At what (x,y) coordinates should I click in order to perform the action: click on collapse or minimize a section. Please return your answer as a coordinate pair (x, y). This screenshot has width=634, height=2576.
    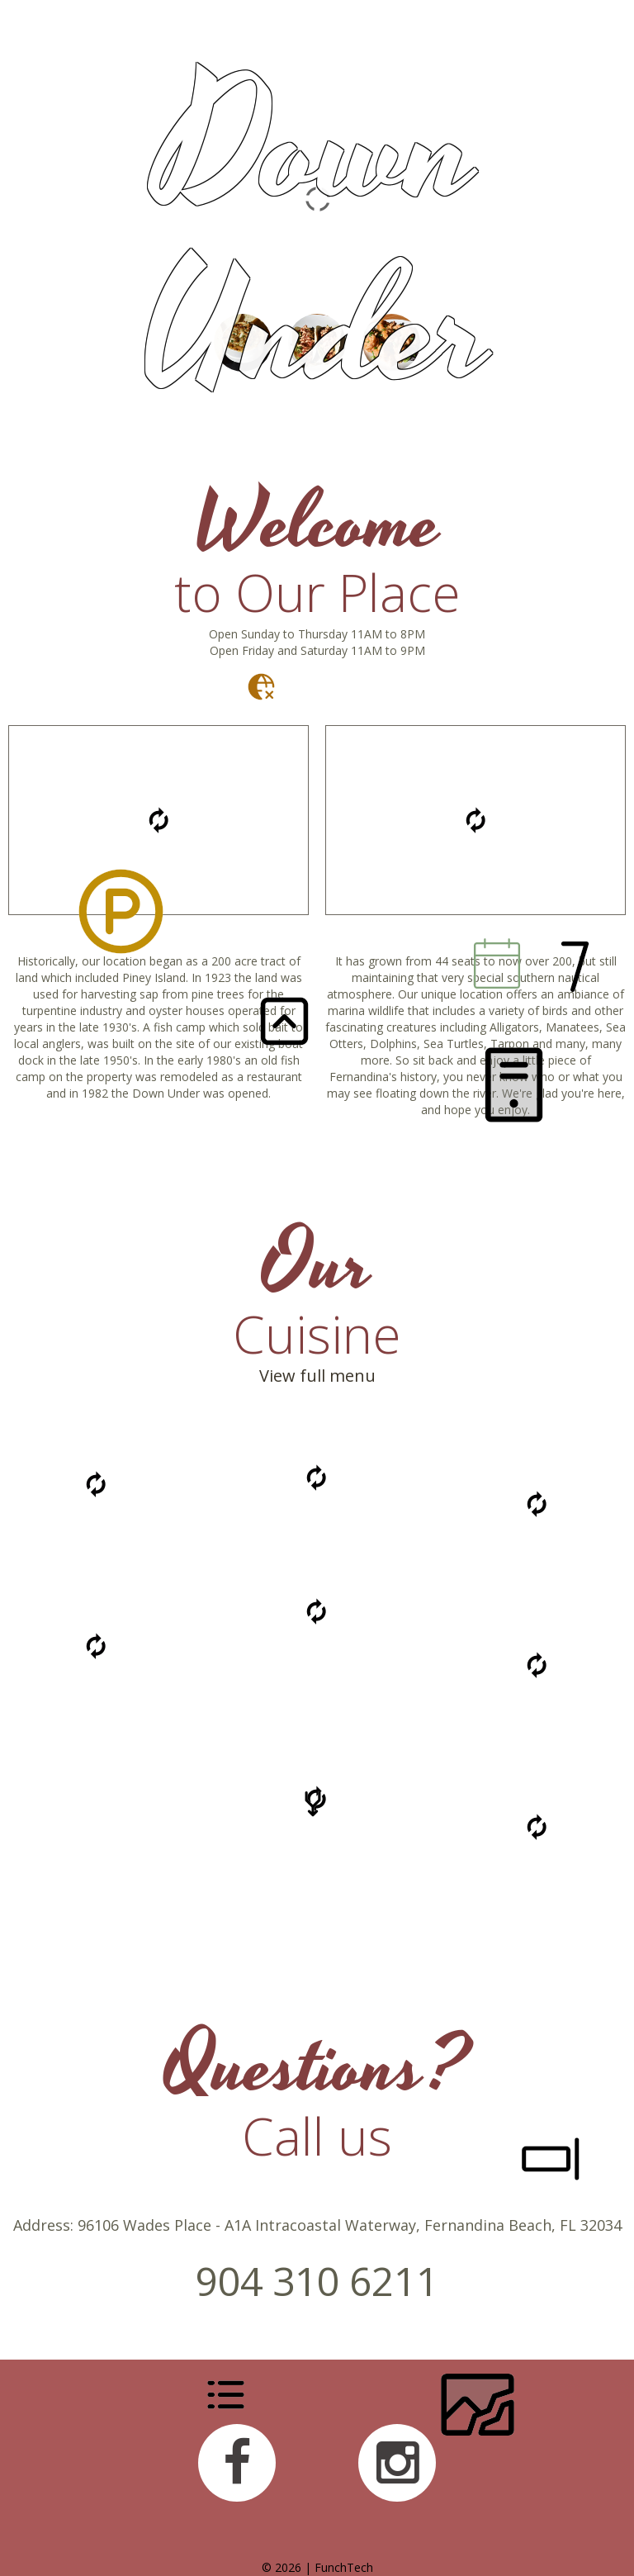
    Looking at the image, I should click on (284, 1021).